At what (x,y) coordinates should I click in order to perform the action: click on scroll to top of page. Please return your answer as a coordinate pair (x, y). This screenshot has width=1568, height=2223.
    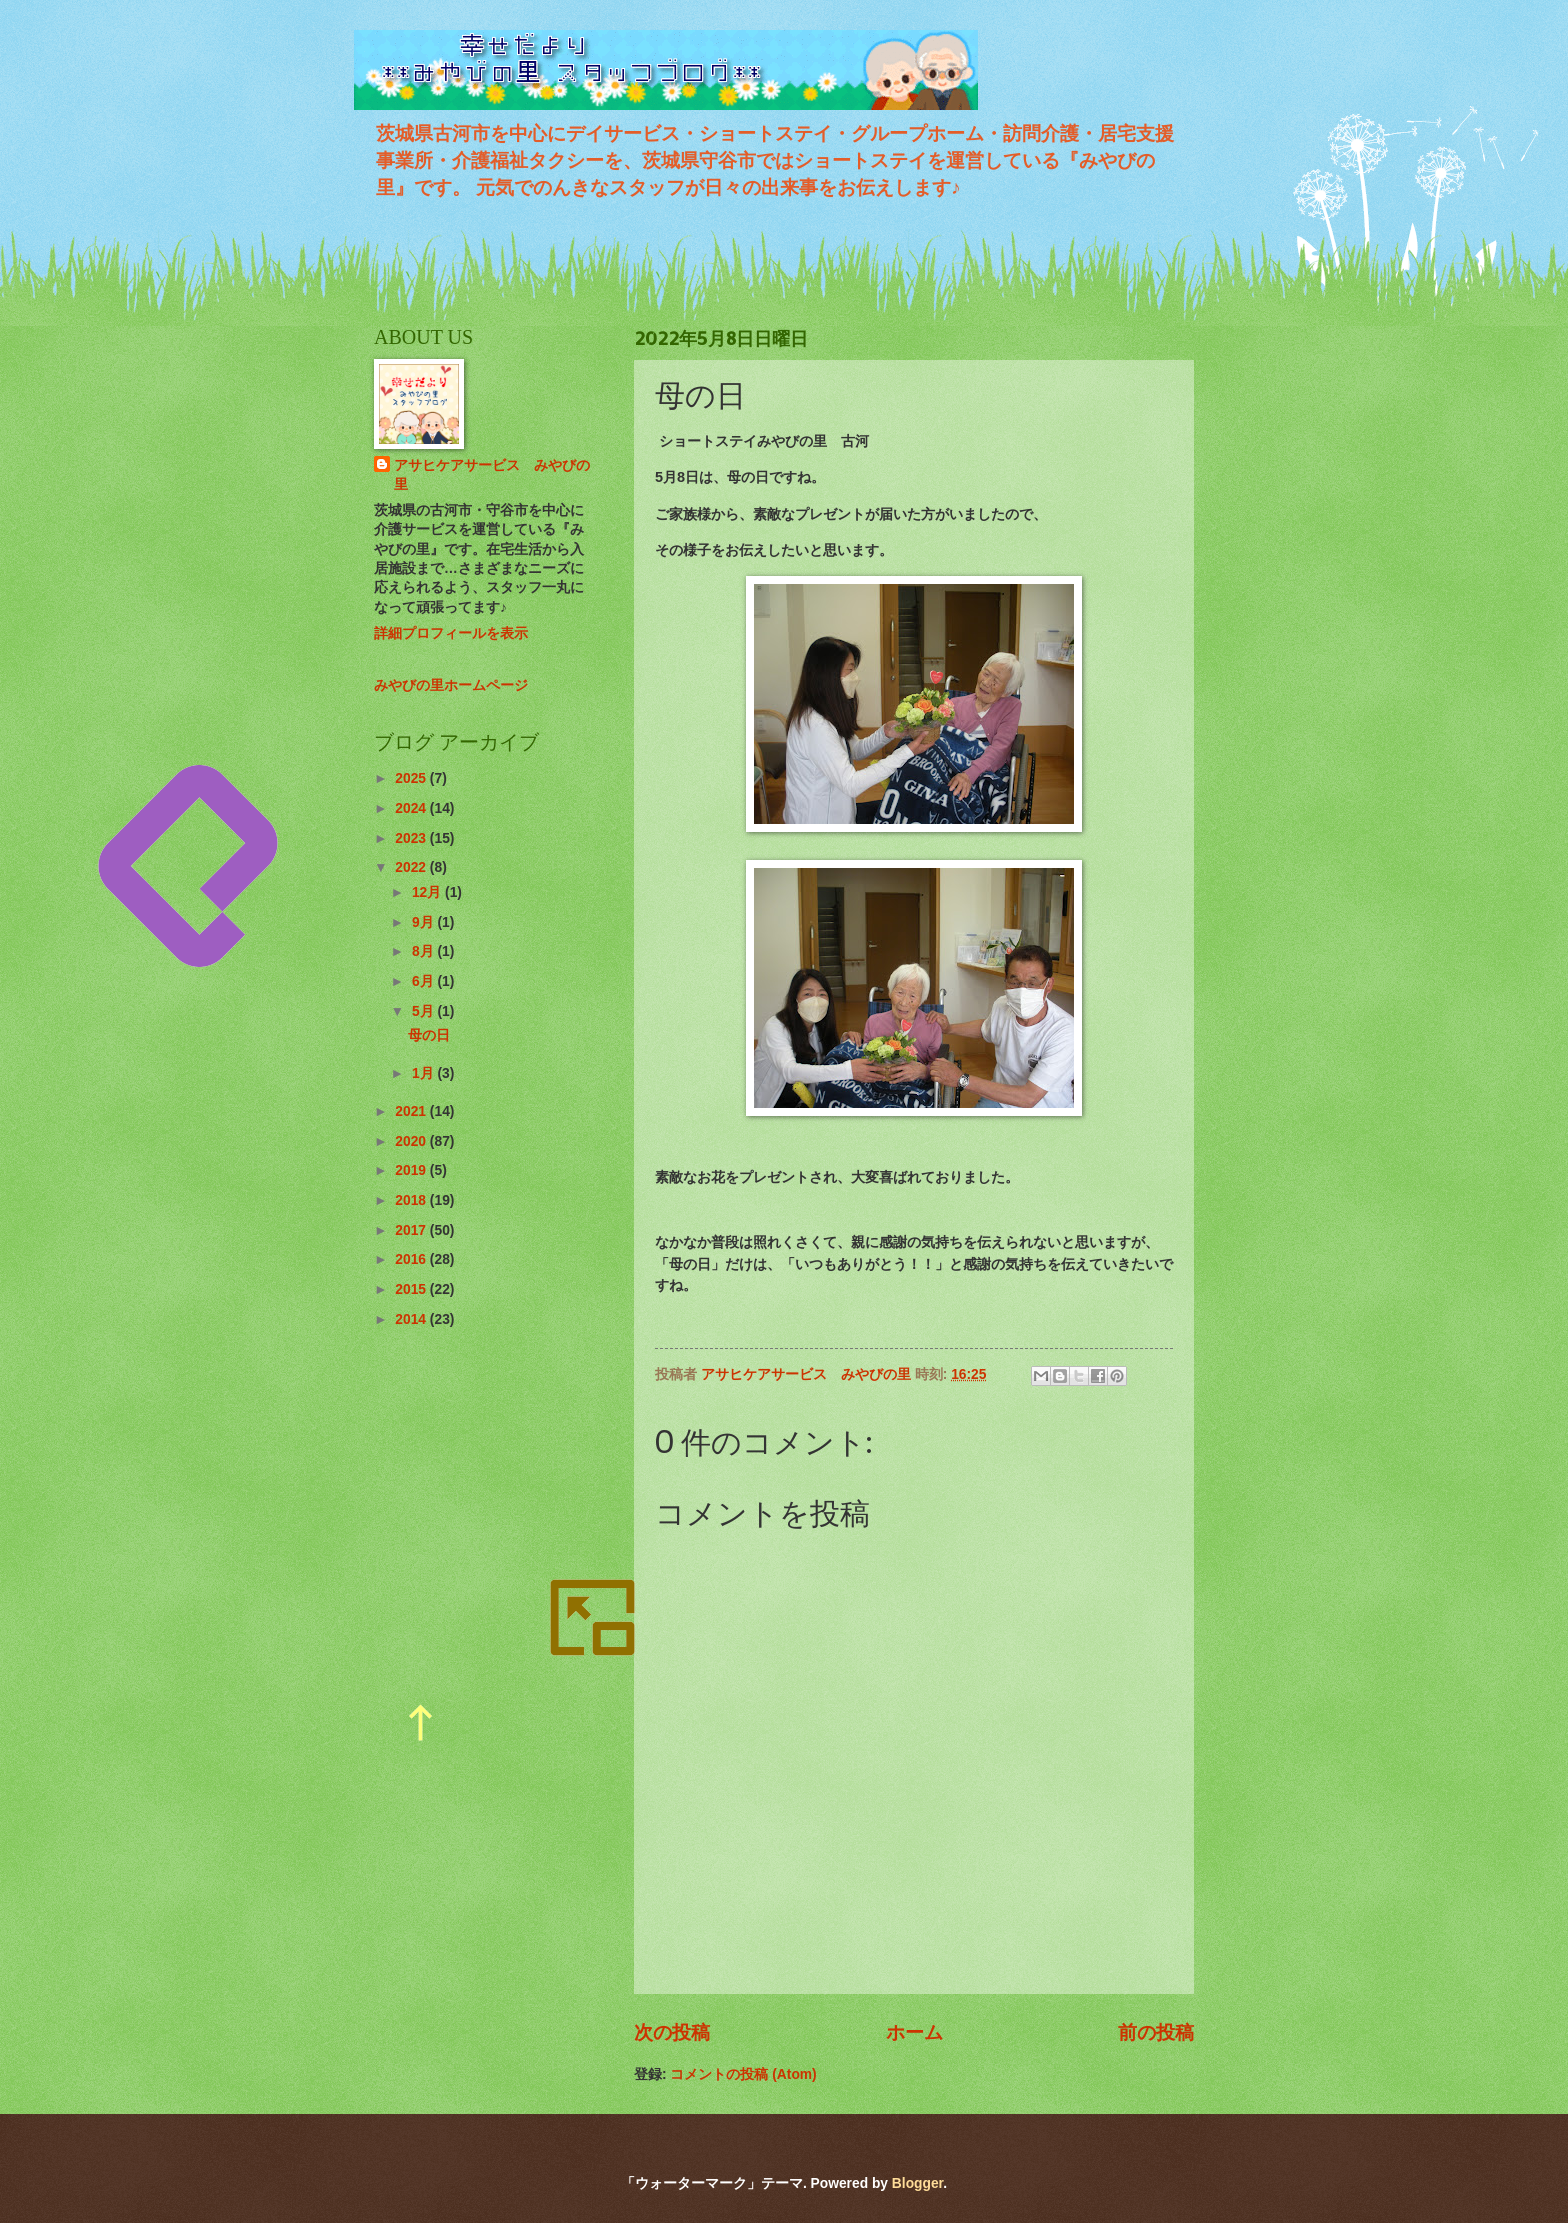
    Looking at the image, I should click on (420, 1722).